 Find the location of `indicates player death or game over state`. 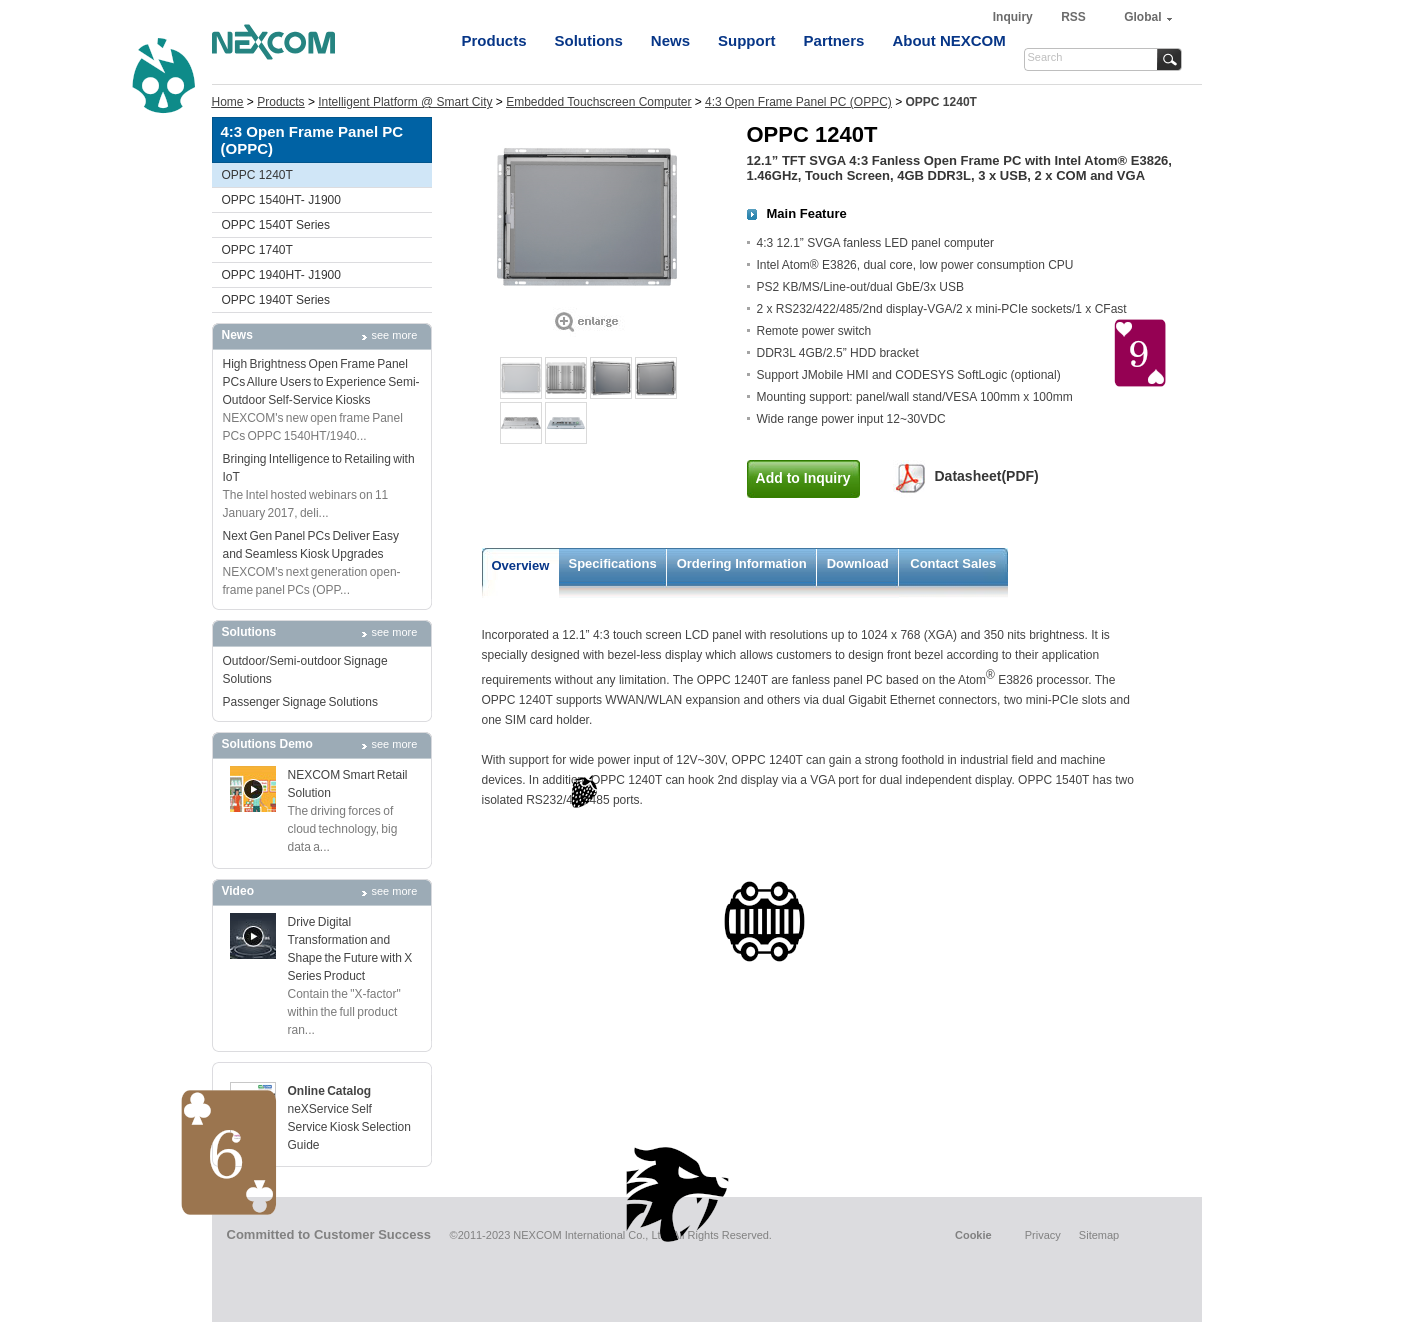

indicates player death or game over state is located at coordinates (163, 77).